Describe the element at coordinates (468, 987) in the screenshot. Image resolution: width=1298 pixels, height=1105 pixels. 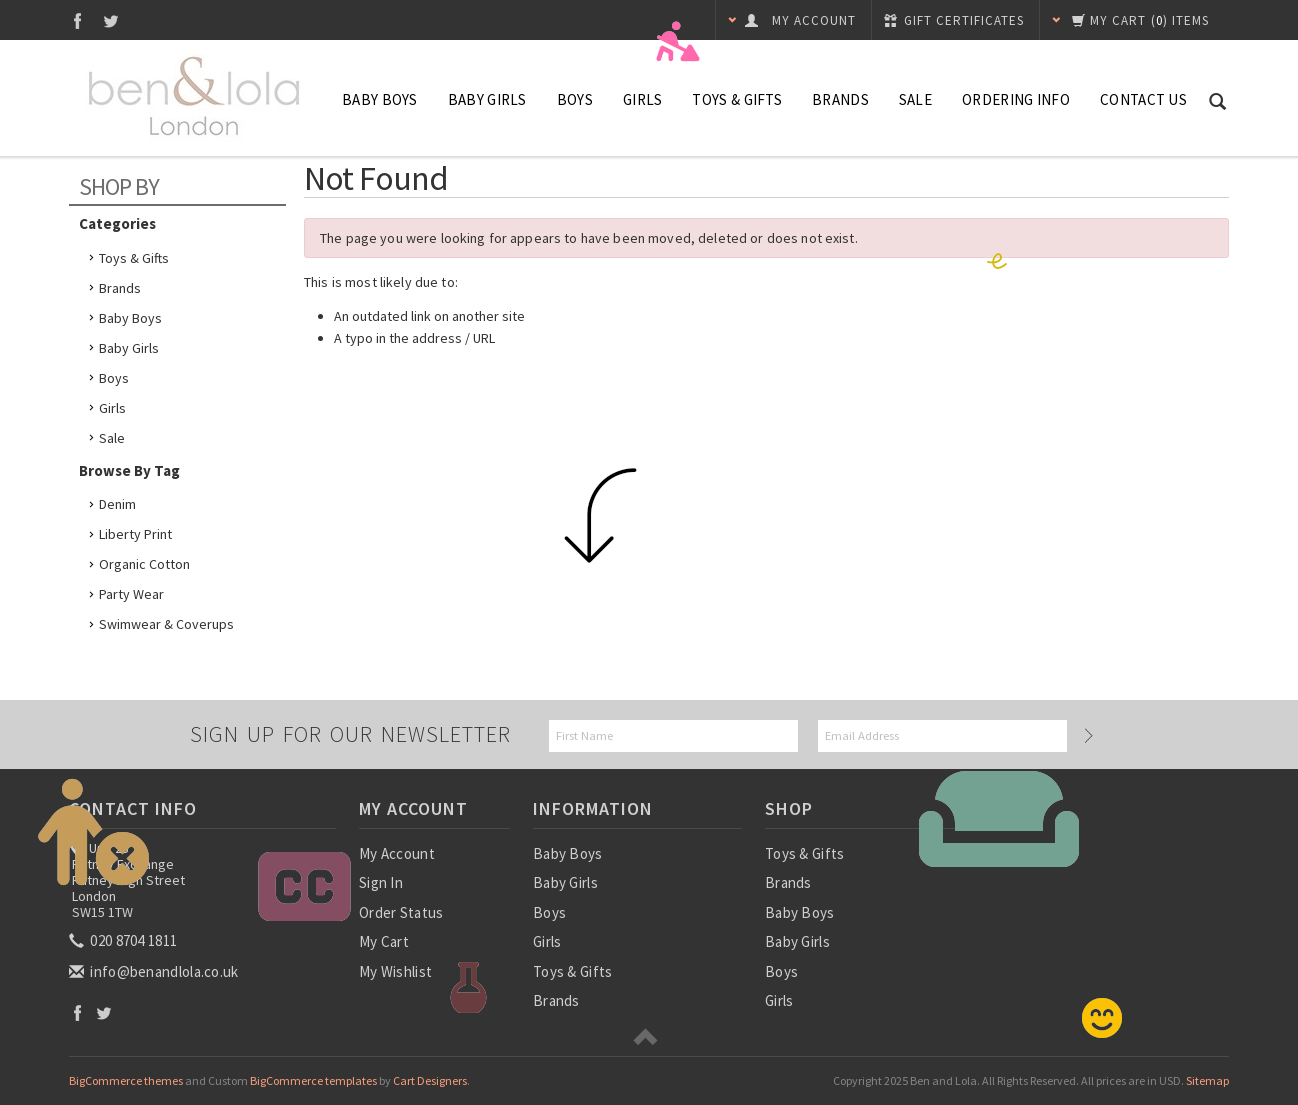
I see `access laboratory or science features` at that location.